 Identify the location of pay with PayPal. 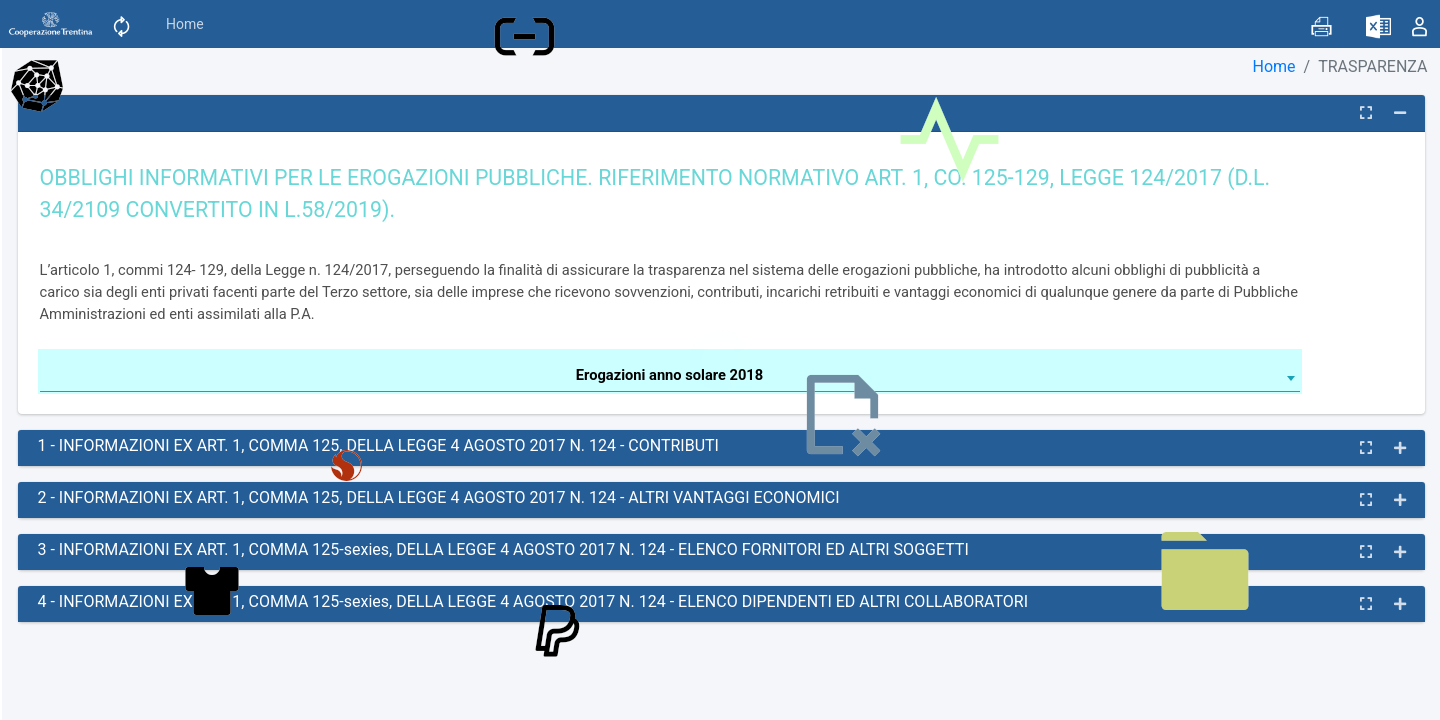
(558, 630).